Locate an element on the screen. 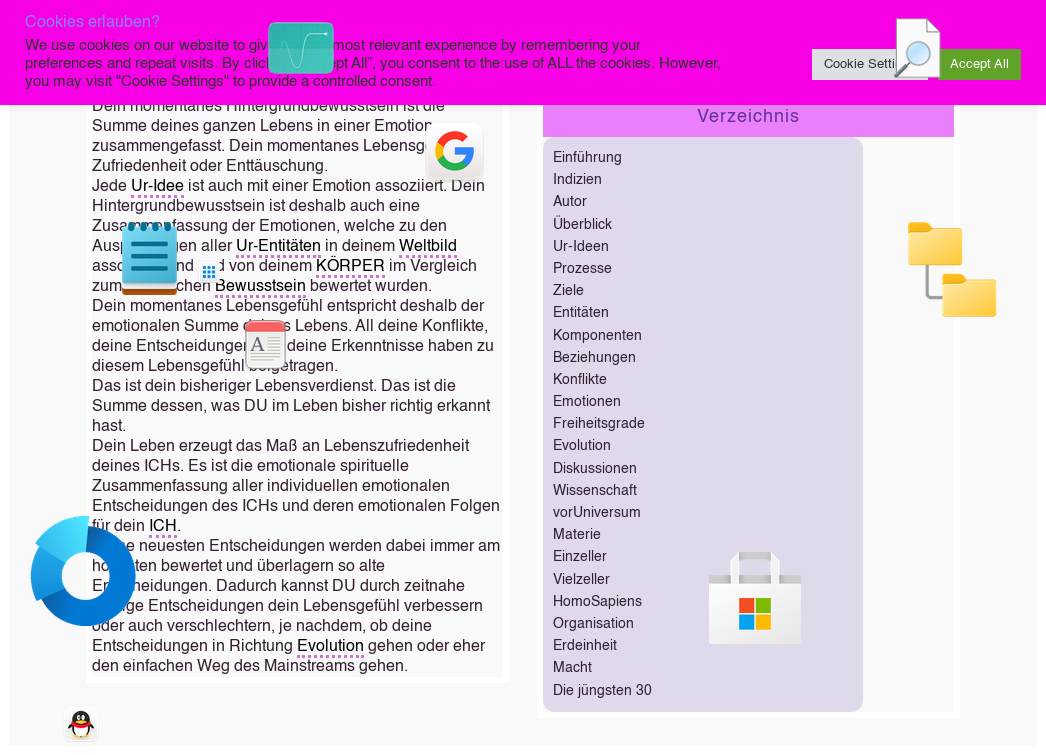 This screenshot has height=755, width=1046. open QQ messaging app is located at coordinates (81, 724).